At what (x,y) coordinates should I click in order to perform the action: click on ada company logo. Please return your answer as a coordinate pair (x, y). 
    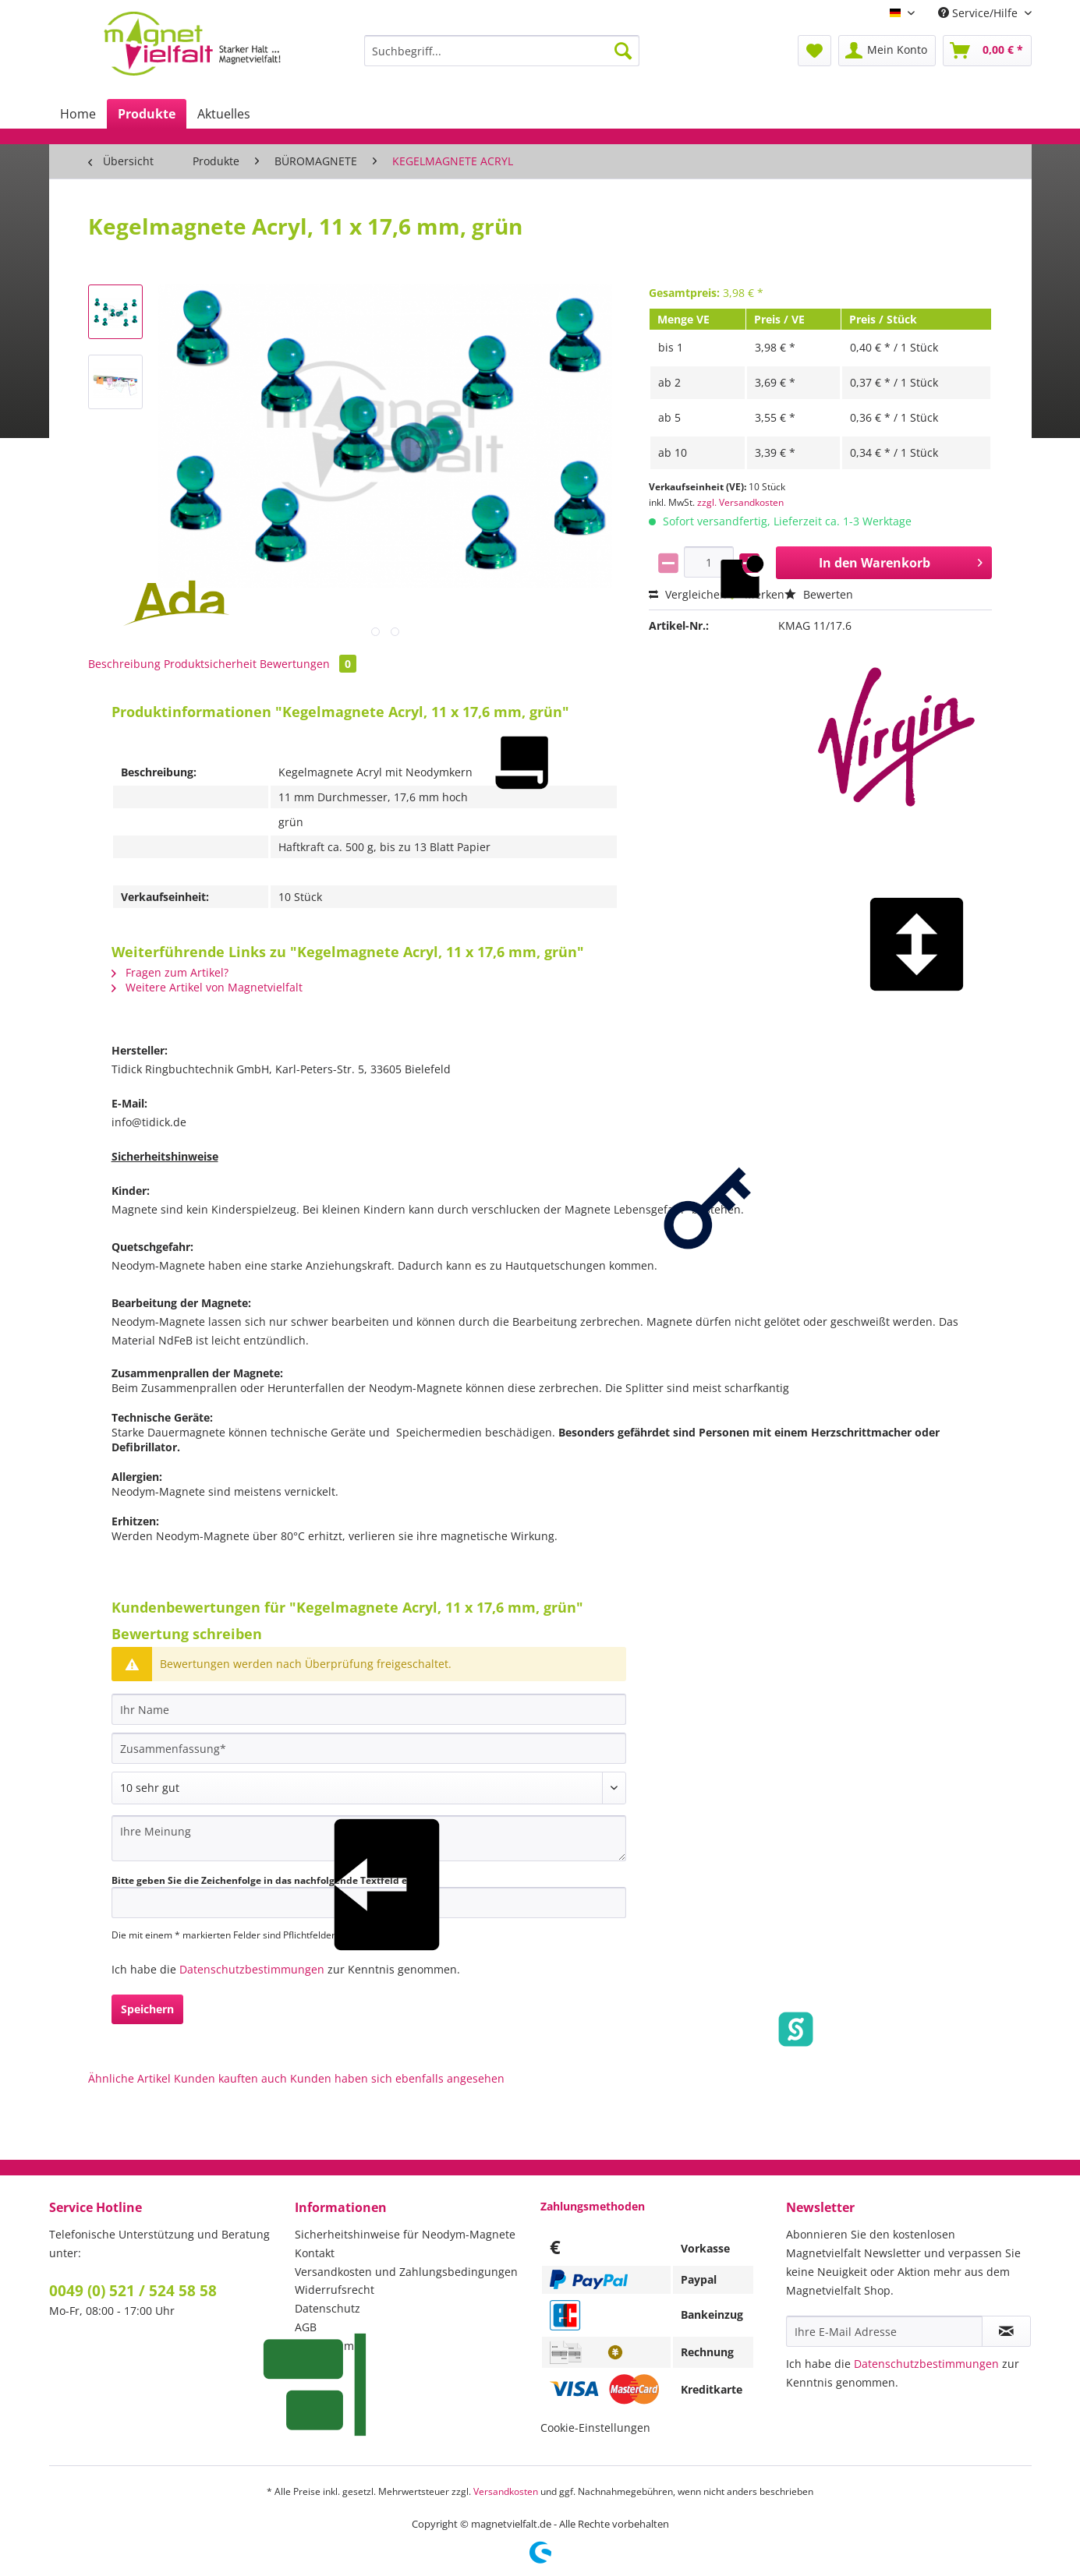
    Looking at the image, I should click on (176, 603).